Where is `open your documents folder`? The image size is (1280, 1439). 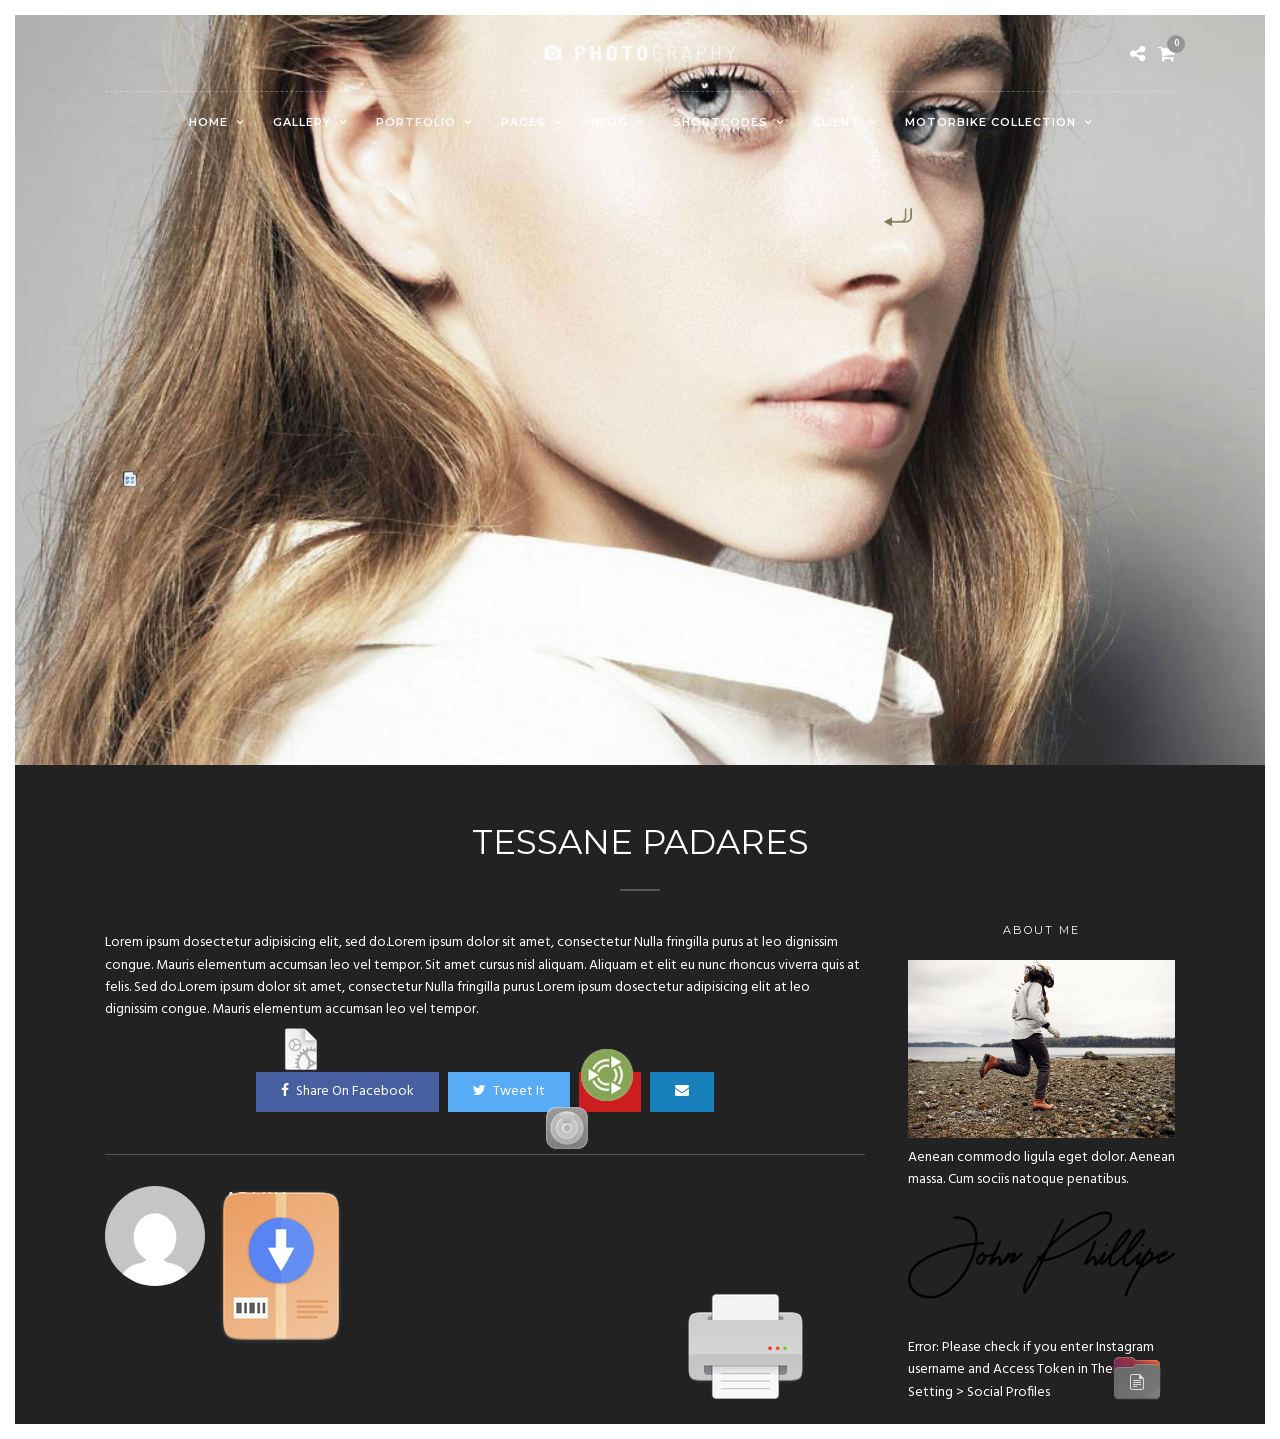 open your documents folder is located at coordinates (1137, 1378).